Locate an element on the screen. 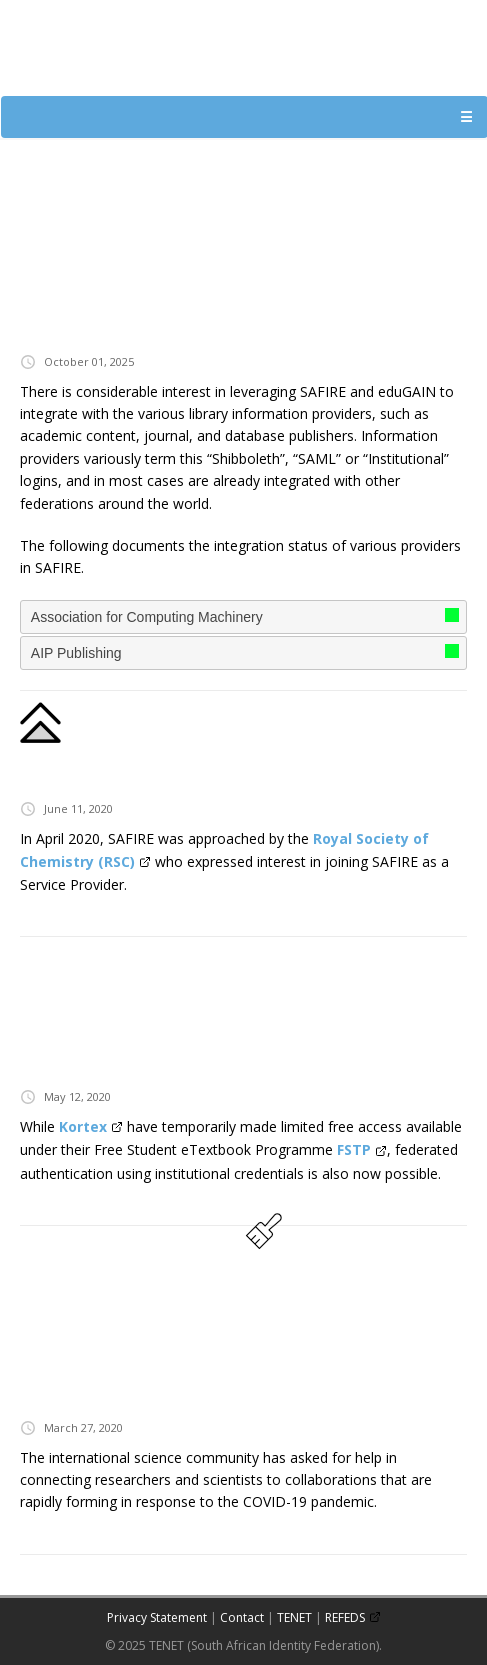 This screenshot has width=487, height=1665. collapse or minimize content is located at coordinates (40, 724).